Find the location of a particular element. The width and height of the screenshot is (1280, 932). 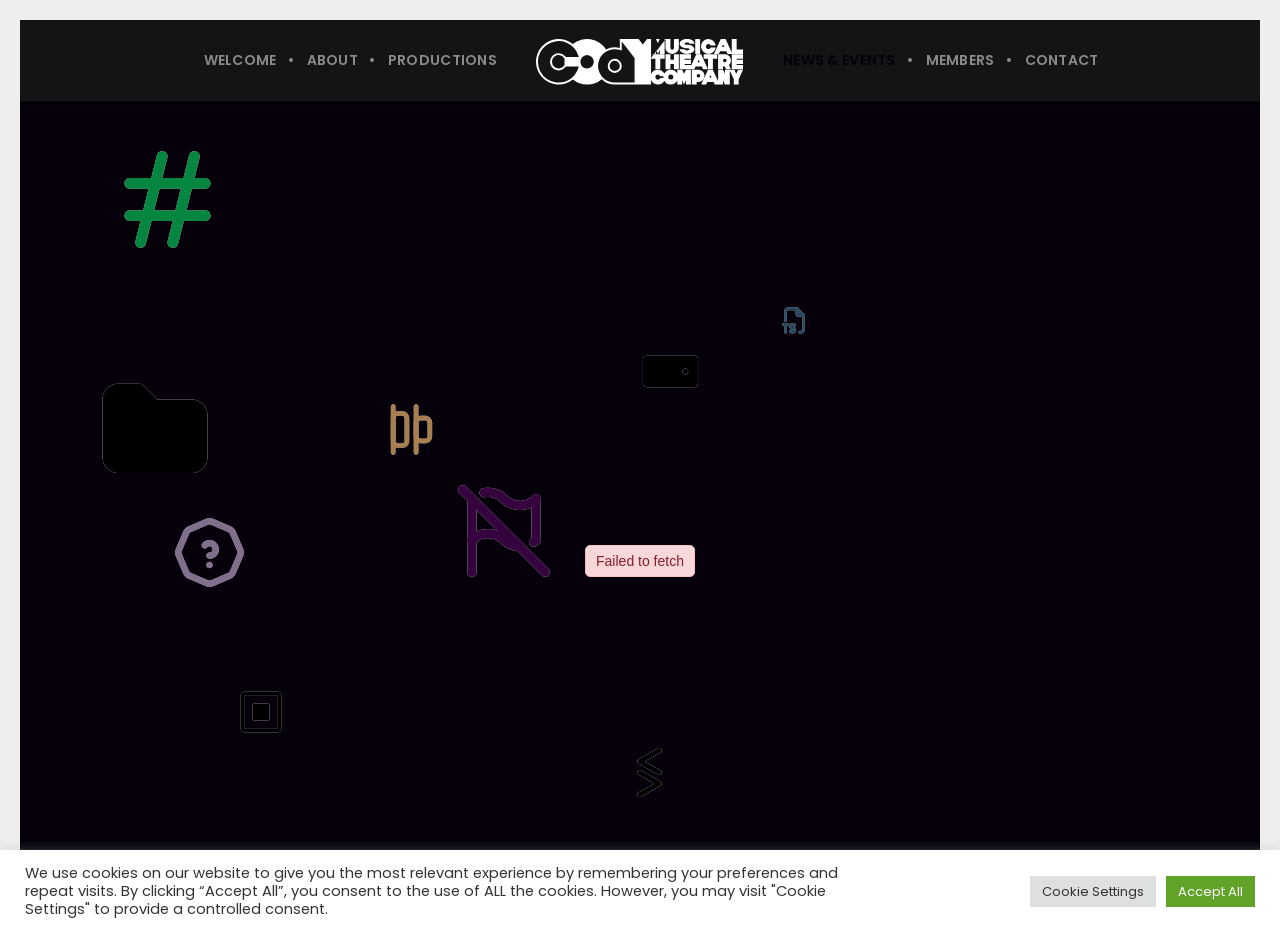

open stocktwits social trading platform is located at coordinates (649, 772).